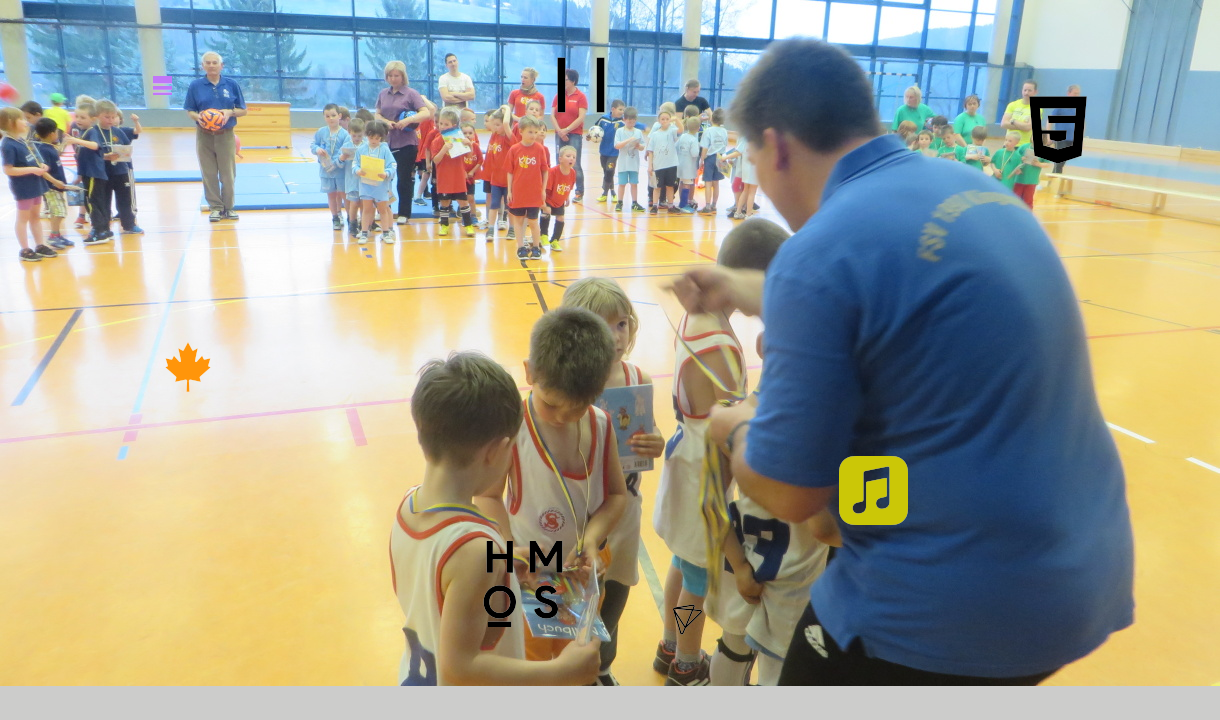 The width and height of the screenshot is (1220, 720). What do you see at coordinates (1058, 130) in the screenshot?
I see `HTML5 technology or web standard indicator` at bounding box center [1058, 130].